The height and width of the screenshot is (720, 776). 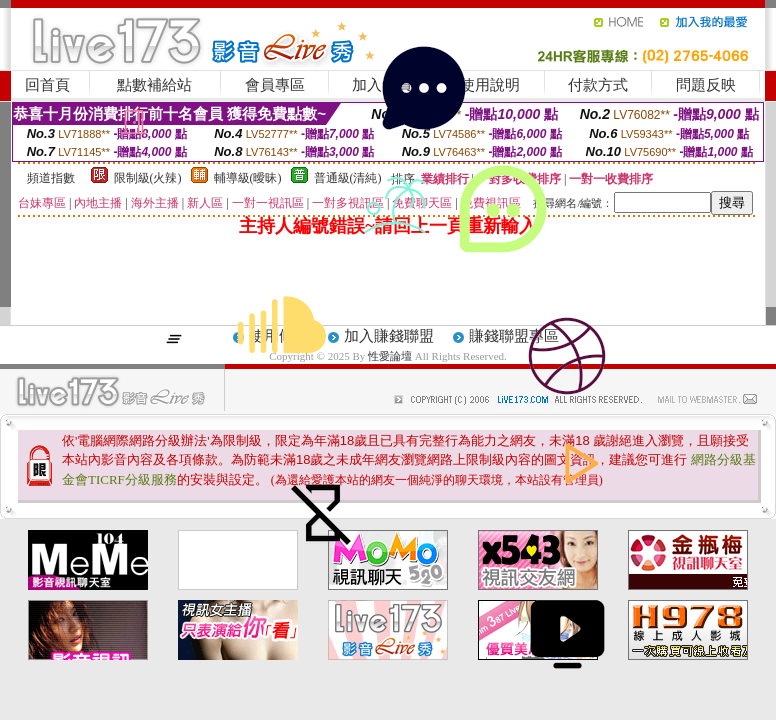 What do you see at coordinates (578, 463) in the screenshot?
I see `play media or start playback` at bounding box center [578, 463].